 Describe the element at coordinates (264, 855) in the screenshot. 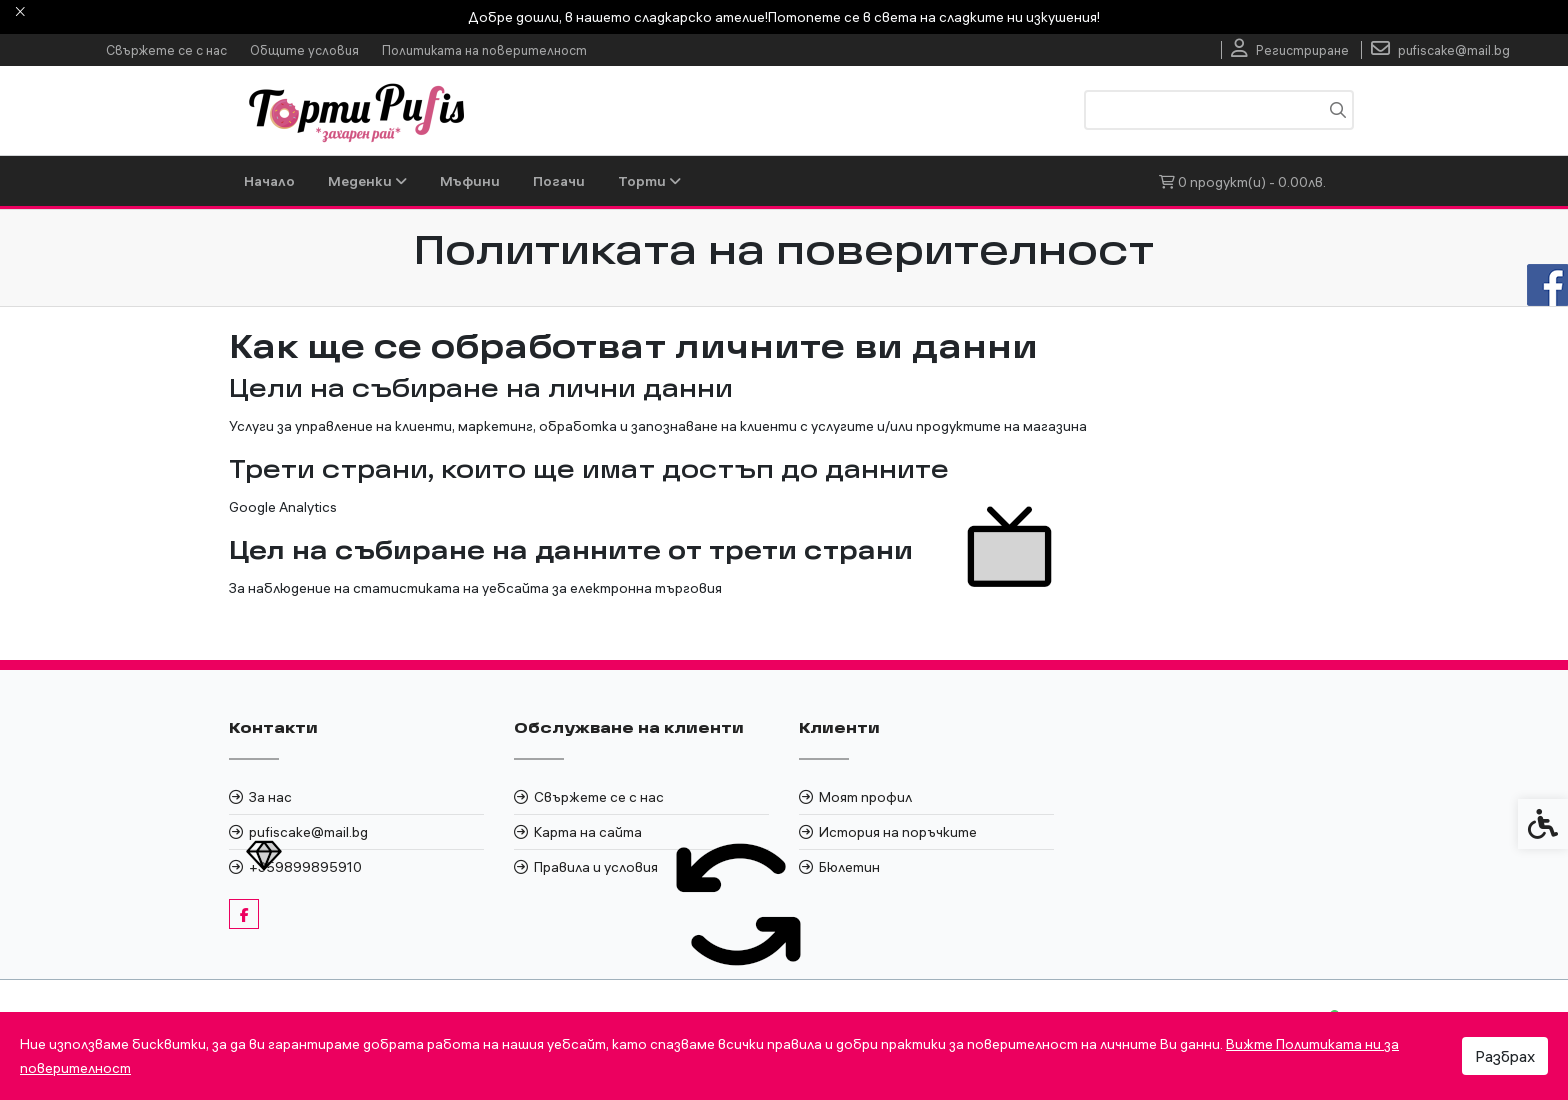

I see `open sketch app` at that location.